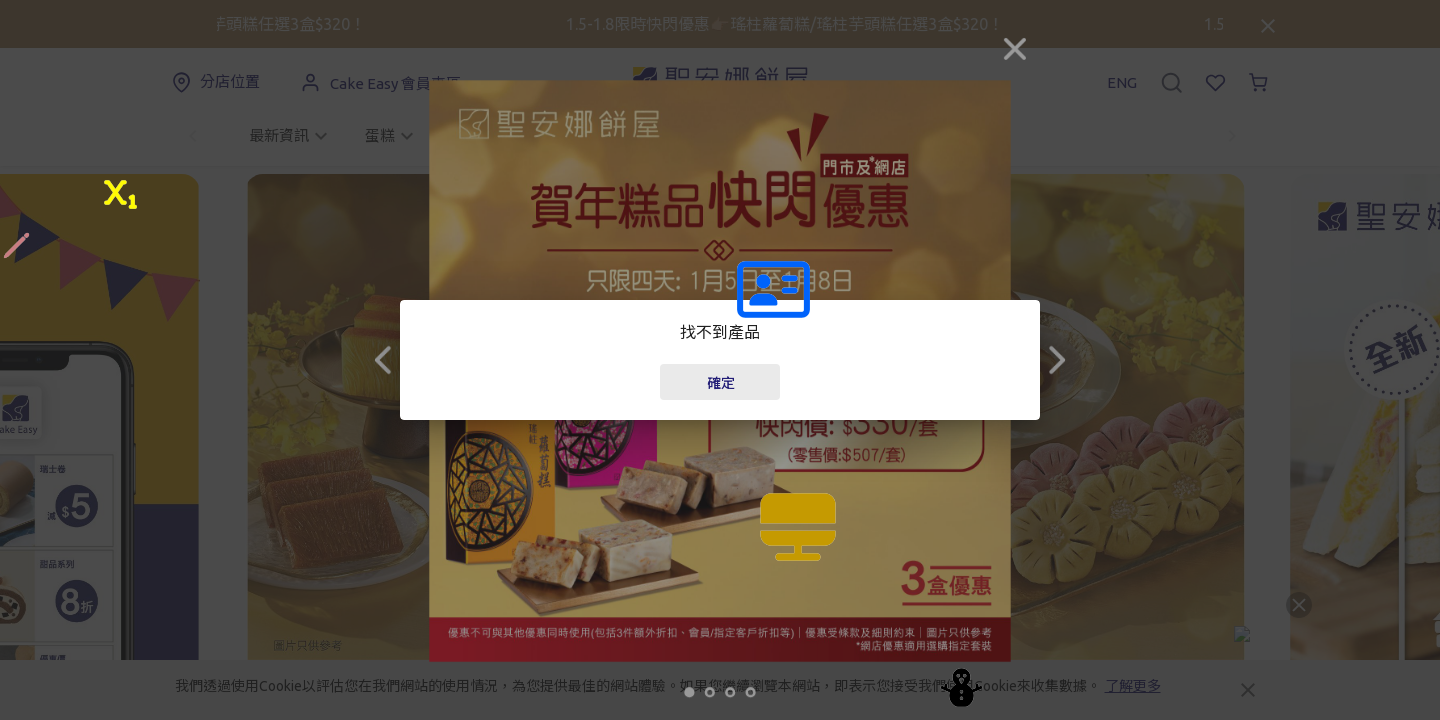 This screenshot has width=1440, height=720. I want to click on view contact card details, so click(773, 289).